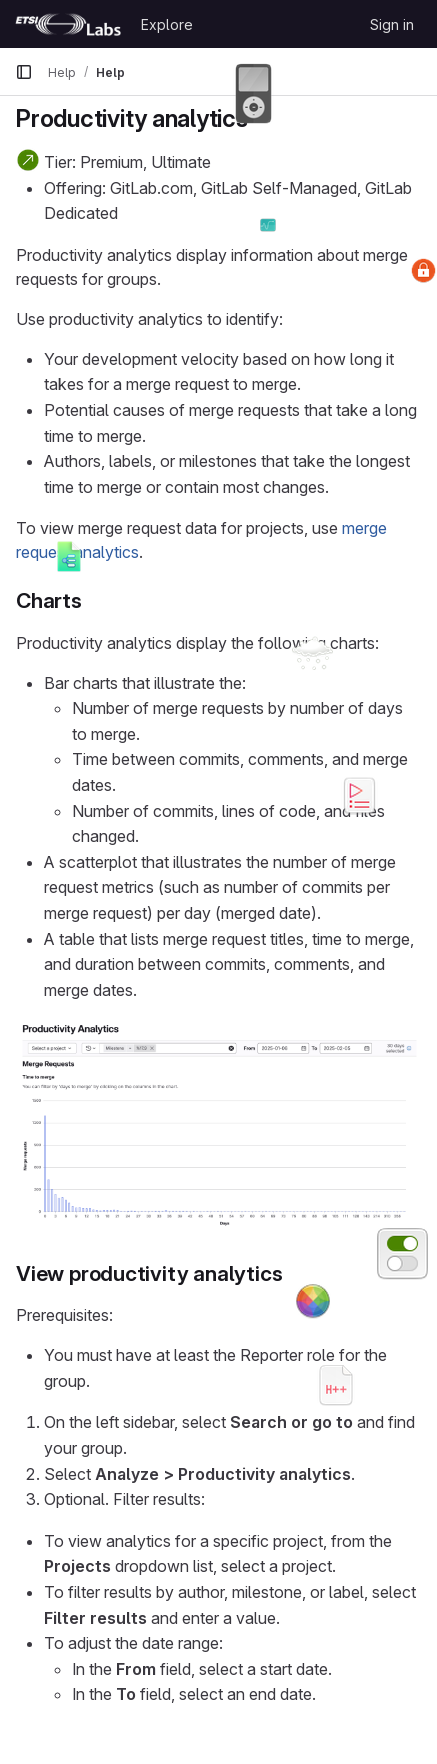 This screenshot has width=437, height=1764. I want to click on lock the screen or enable security, so click(423, 270).